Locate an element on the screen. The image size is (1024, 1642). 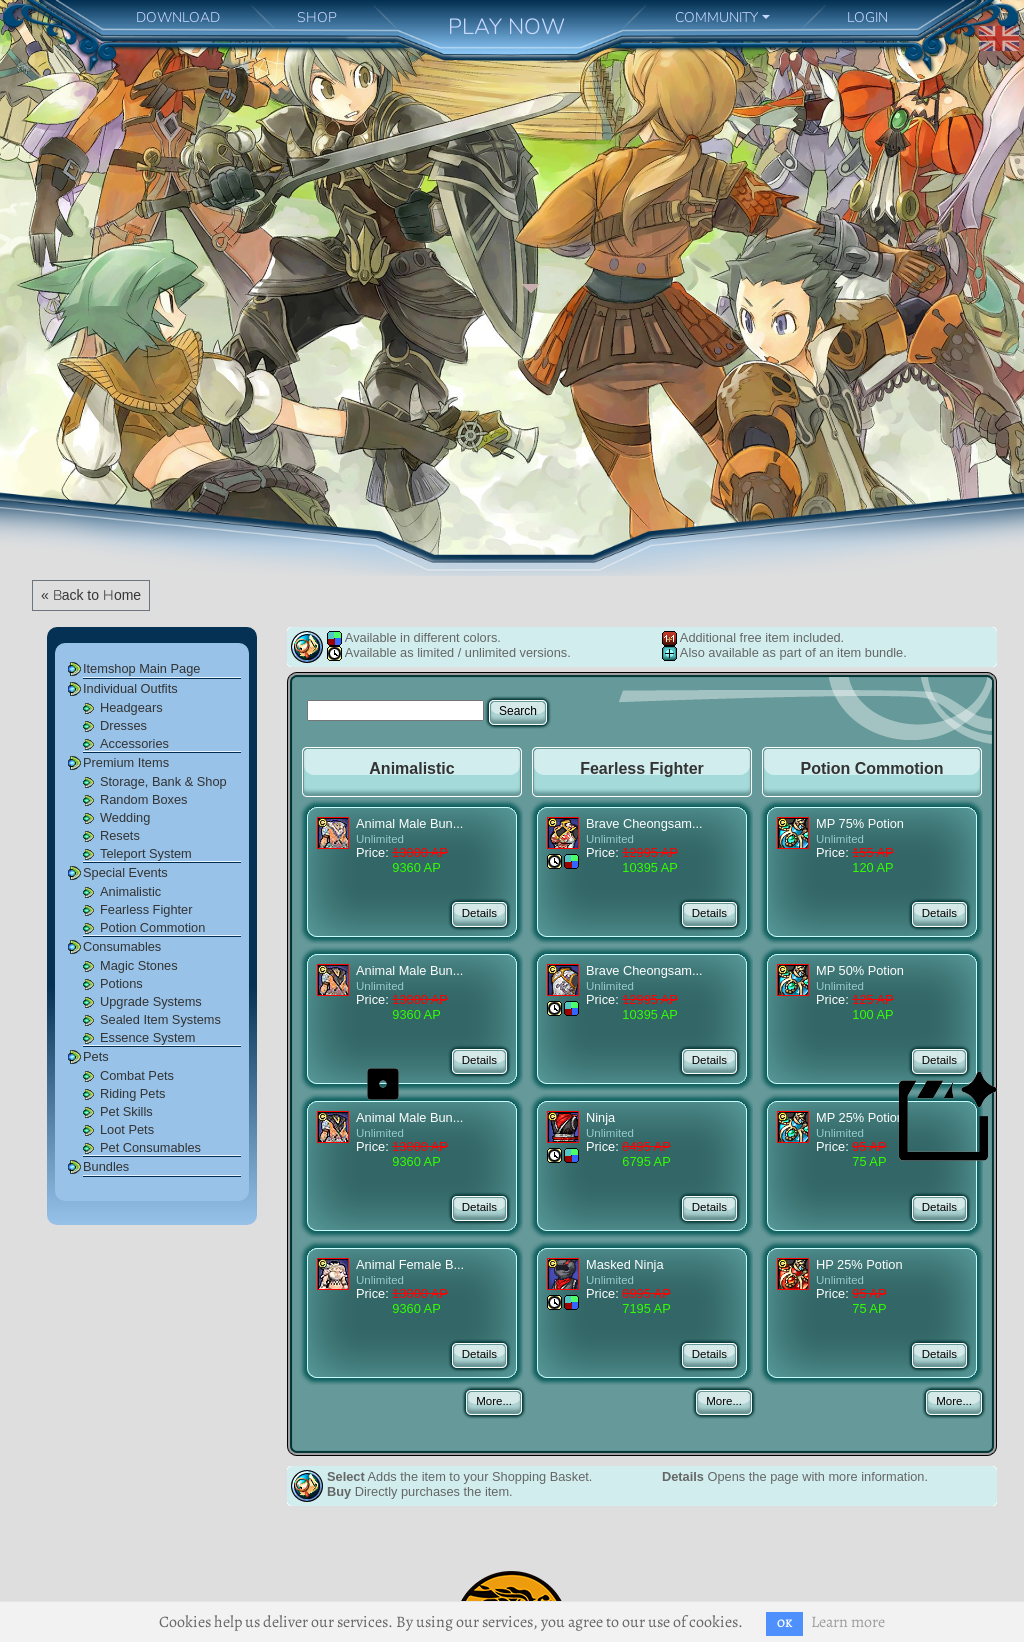
expand dropdown menu is located at coordinates (531, 287).